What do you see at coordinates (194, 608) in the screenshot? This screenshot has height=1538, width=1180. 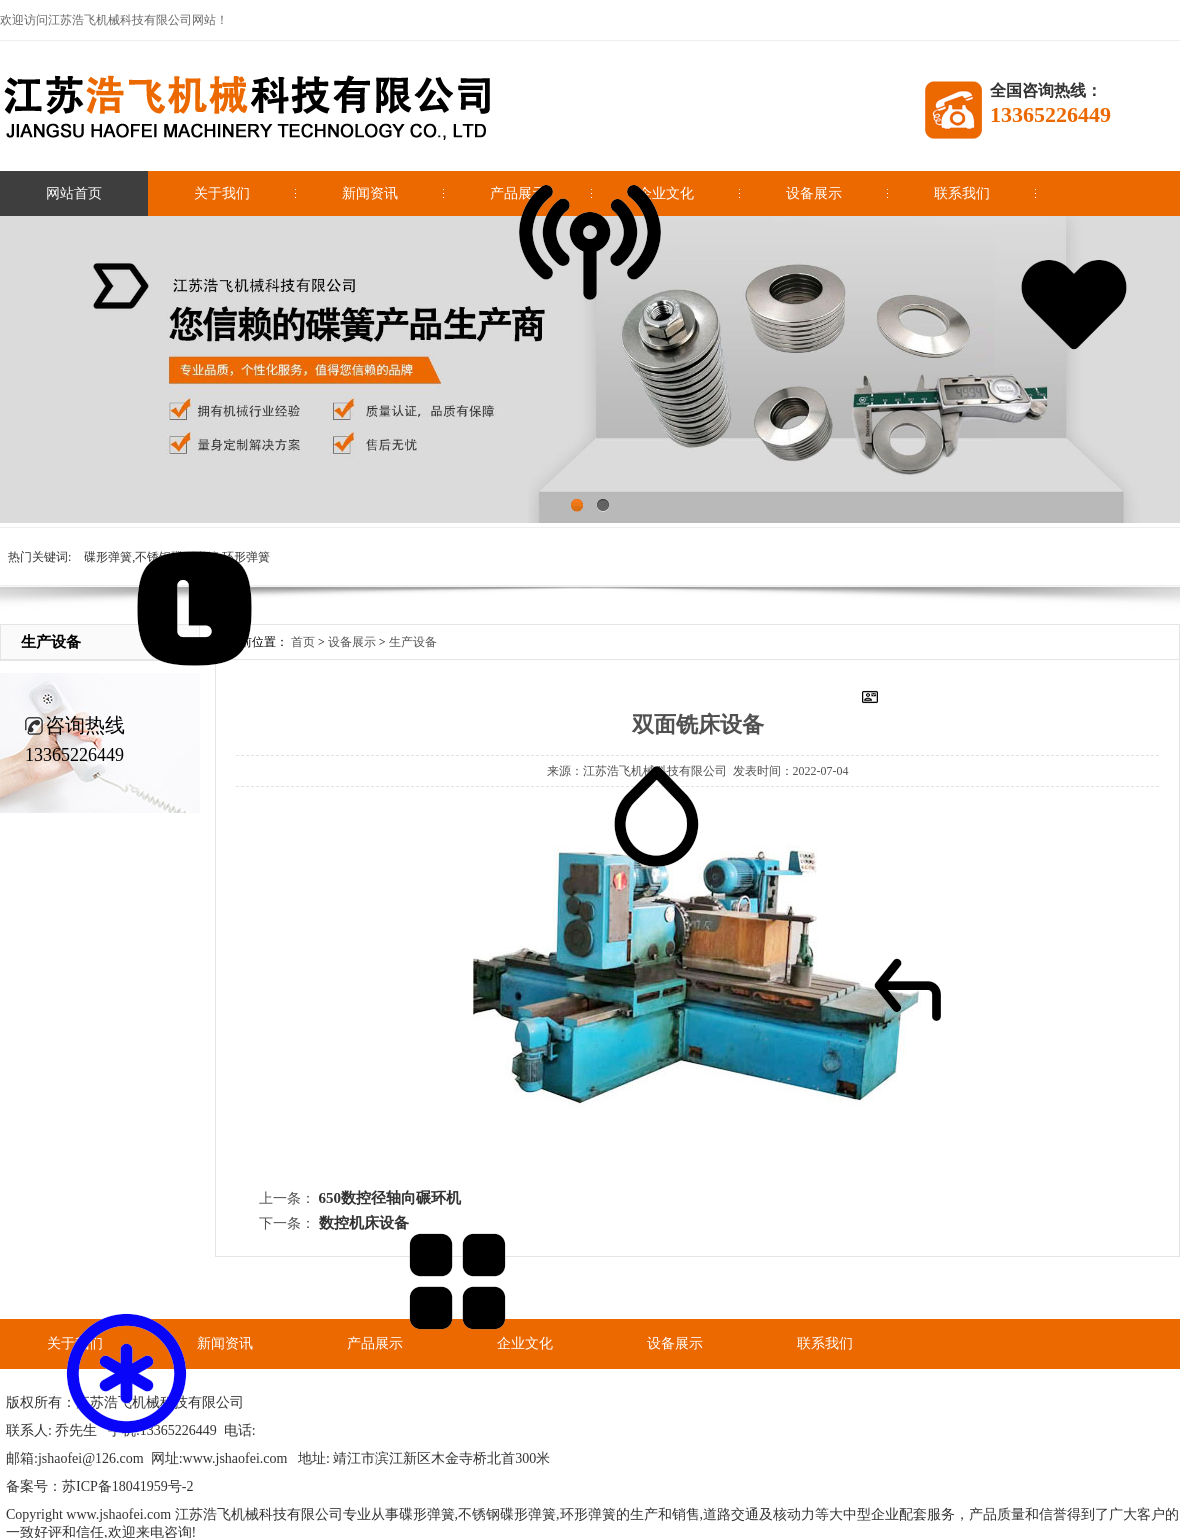 I see `indicates items or options starting with the letter "L"` at bounding box center [194, 608].